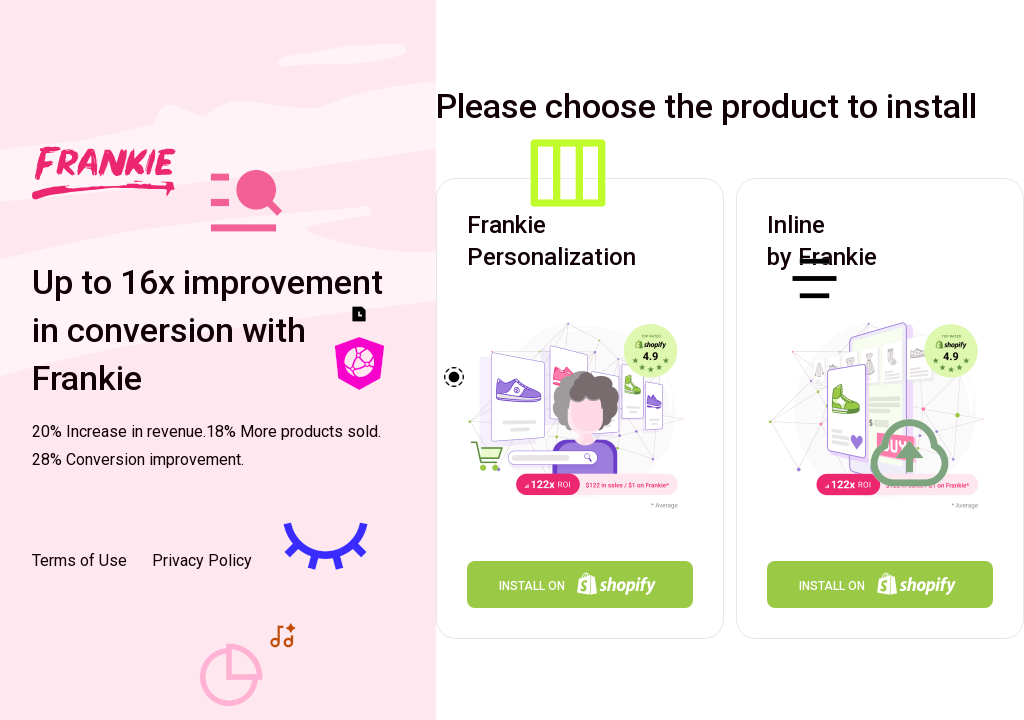 This screenshot has height=720, width=1024. Describe the element at coordinates (359, 314) in the screenshot. I see `view file version history` at that location.